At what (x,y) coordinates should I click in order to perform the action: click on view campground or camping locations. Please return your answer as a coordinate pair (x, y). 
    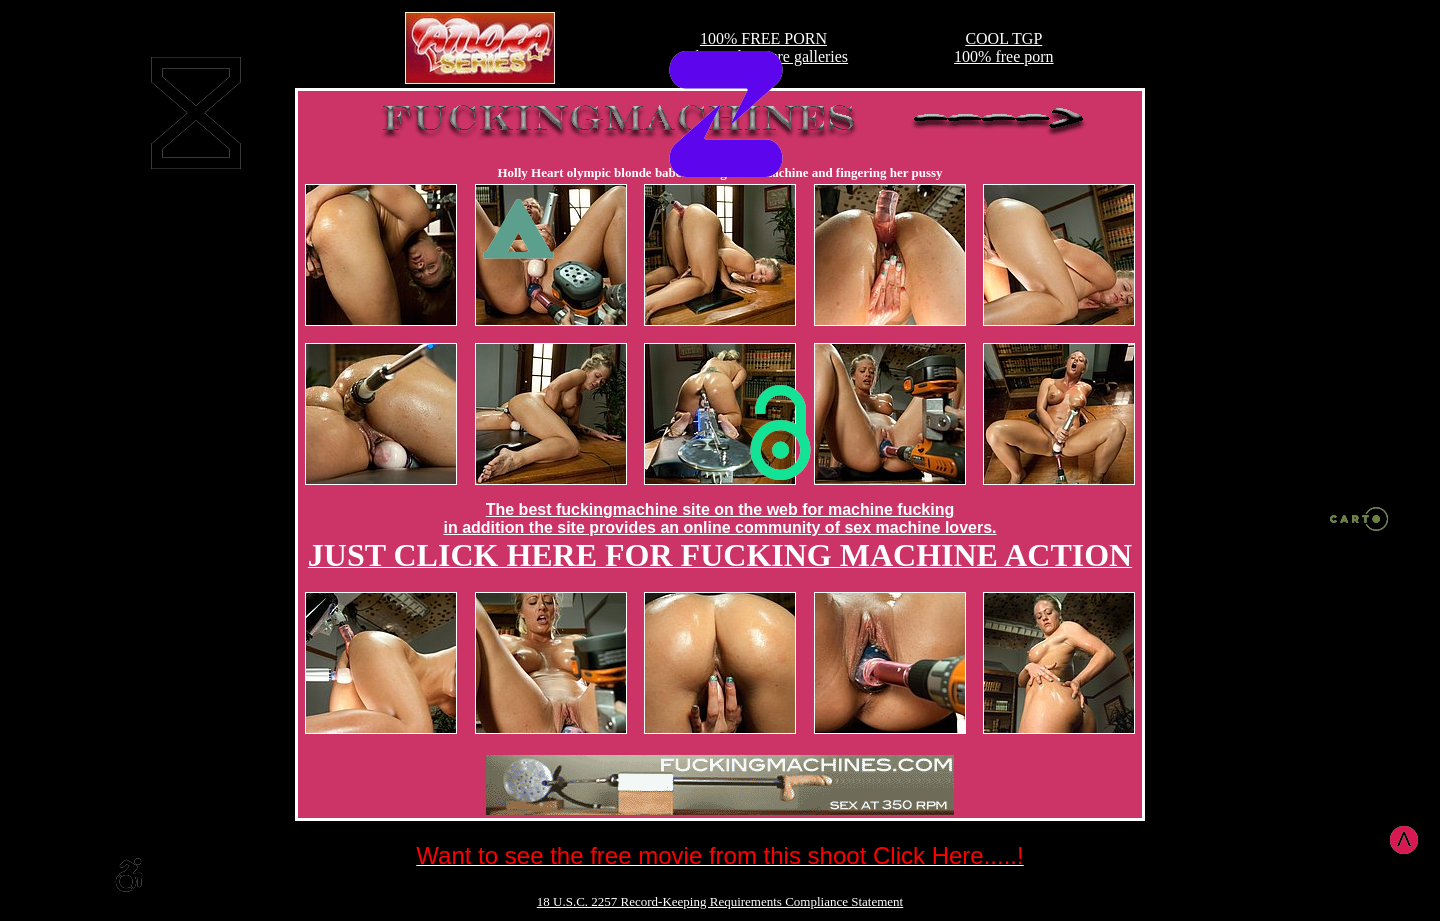
    Looking at the image, I should click on (518, 229).